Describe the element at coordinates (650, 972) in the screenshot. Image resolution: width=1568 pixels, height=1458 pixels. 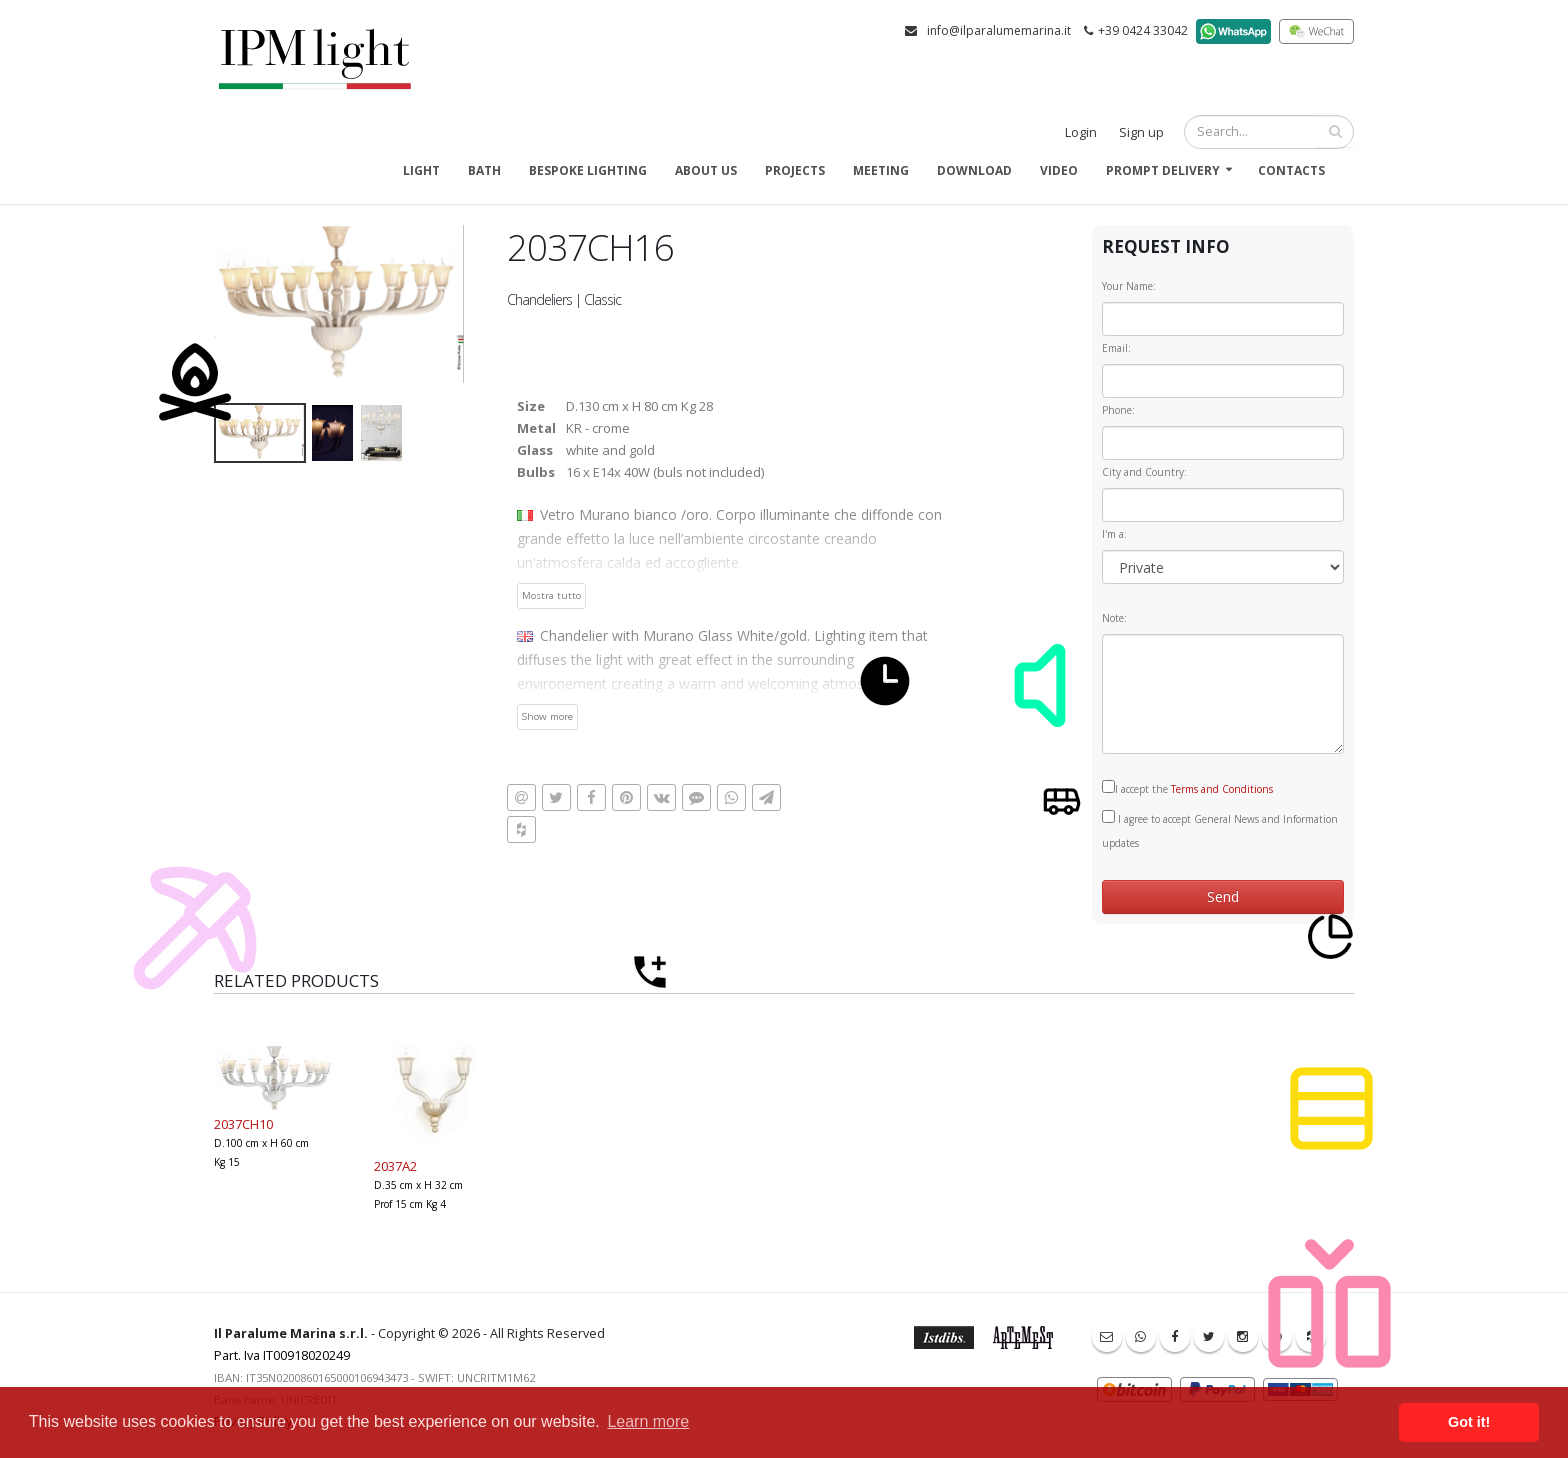
I see `add a new contact to your phone` at that location.